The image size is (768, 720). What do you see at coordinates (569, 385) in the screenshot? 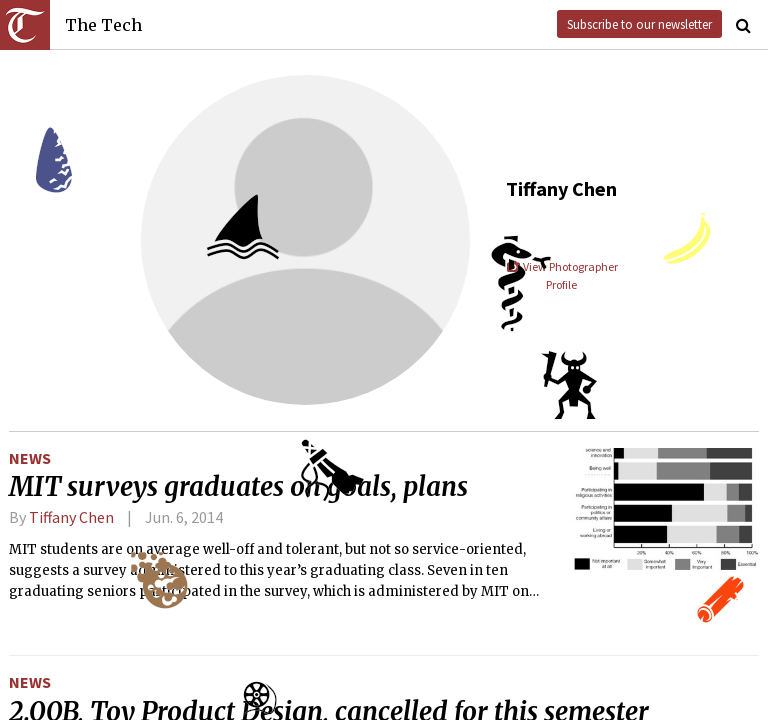
I see `select evil minion character or enemy type` at bounding box center [569, 385].